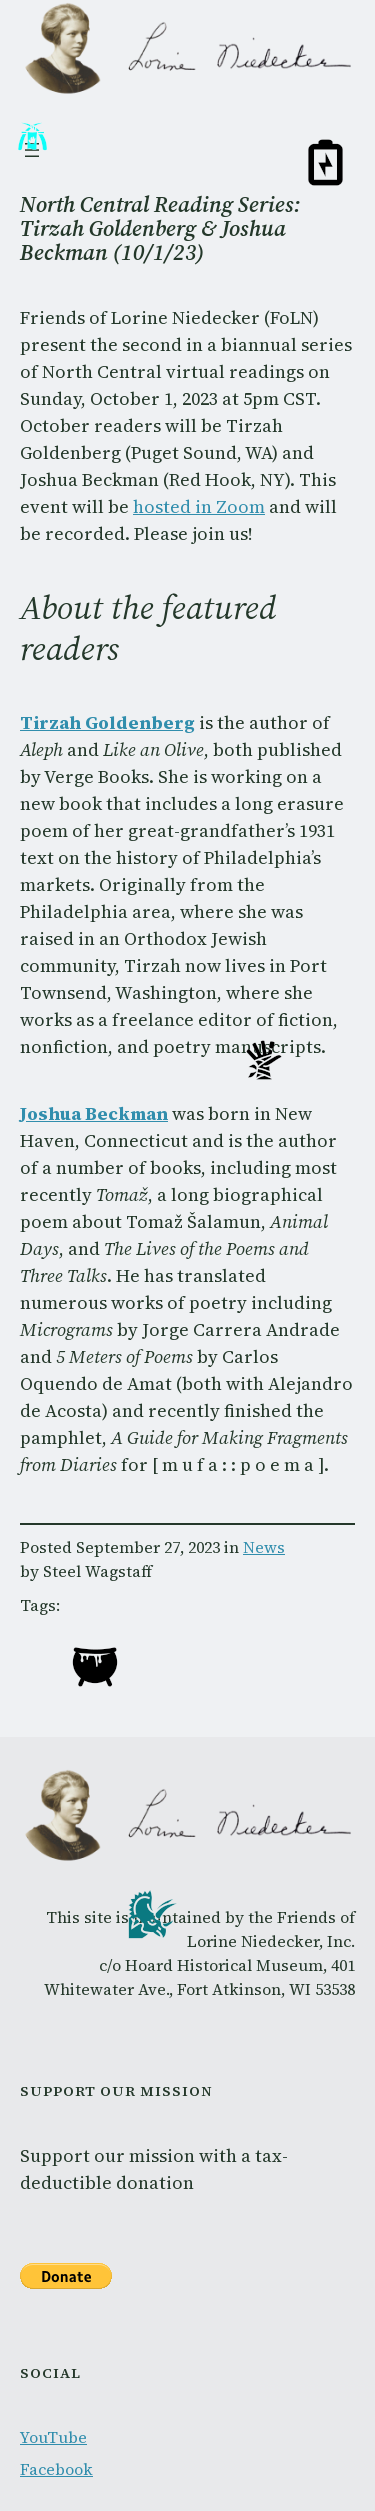 This screenshot has width=375, height=2511. I want to click on access first aid or injury reporting, so click(264, 1060).